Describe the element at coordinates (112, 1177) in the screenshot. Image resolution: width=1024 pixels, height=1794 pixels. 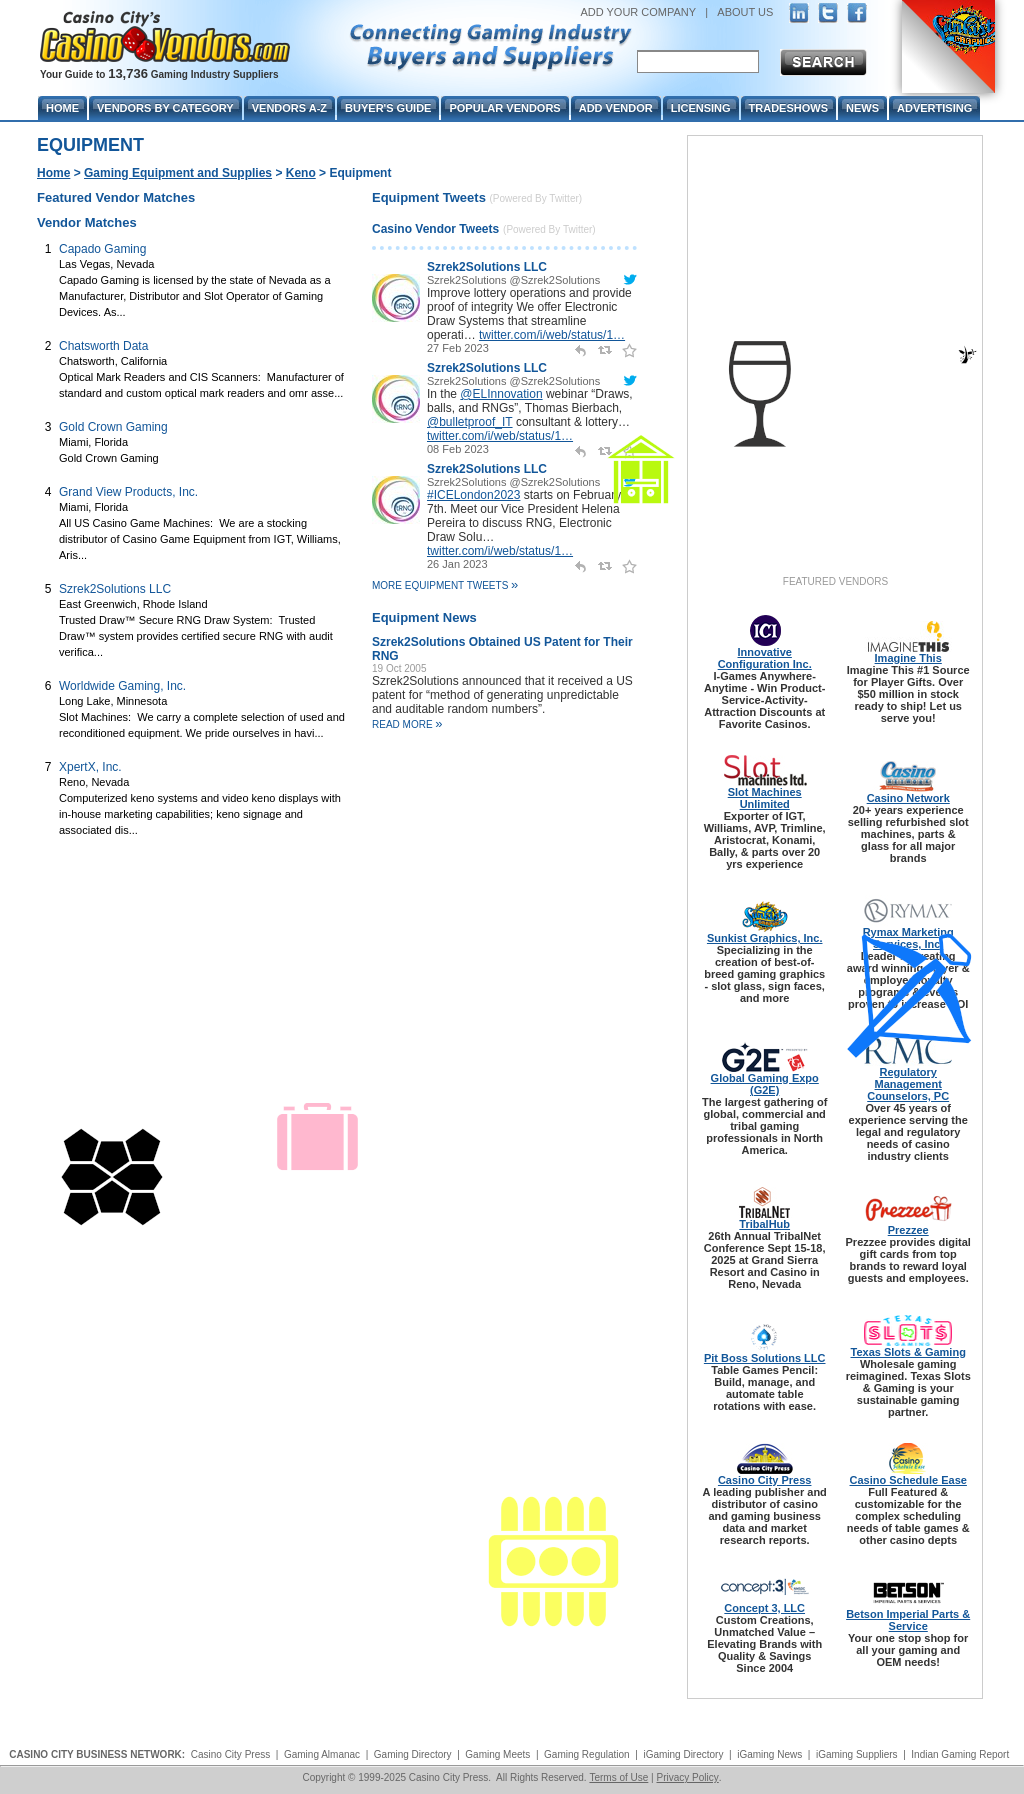
I see `decorative geometric pattern element` at that location.